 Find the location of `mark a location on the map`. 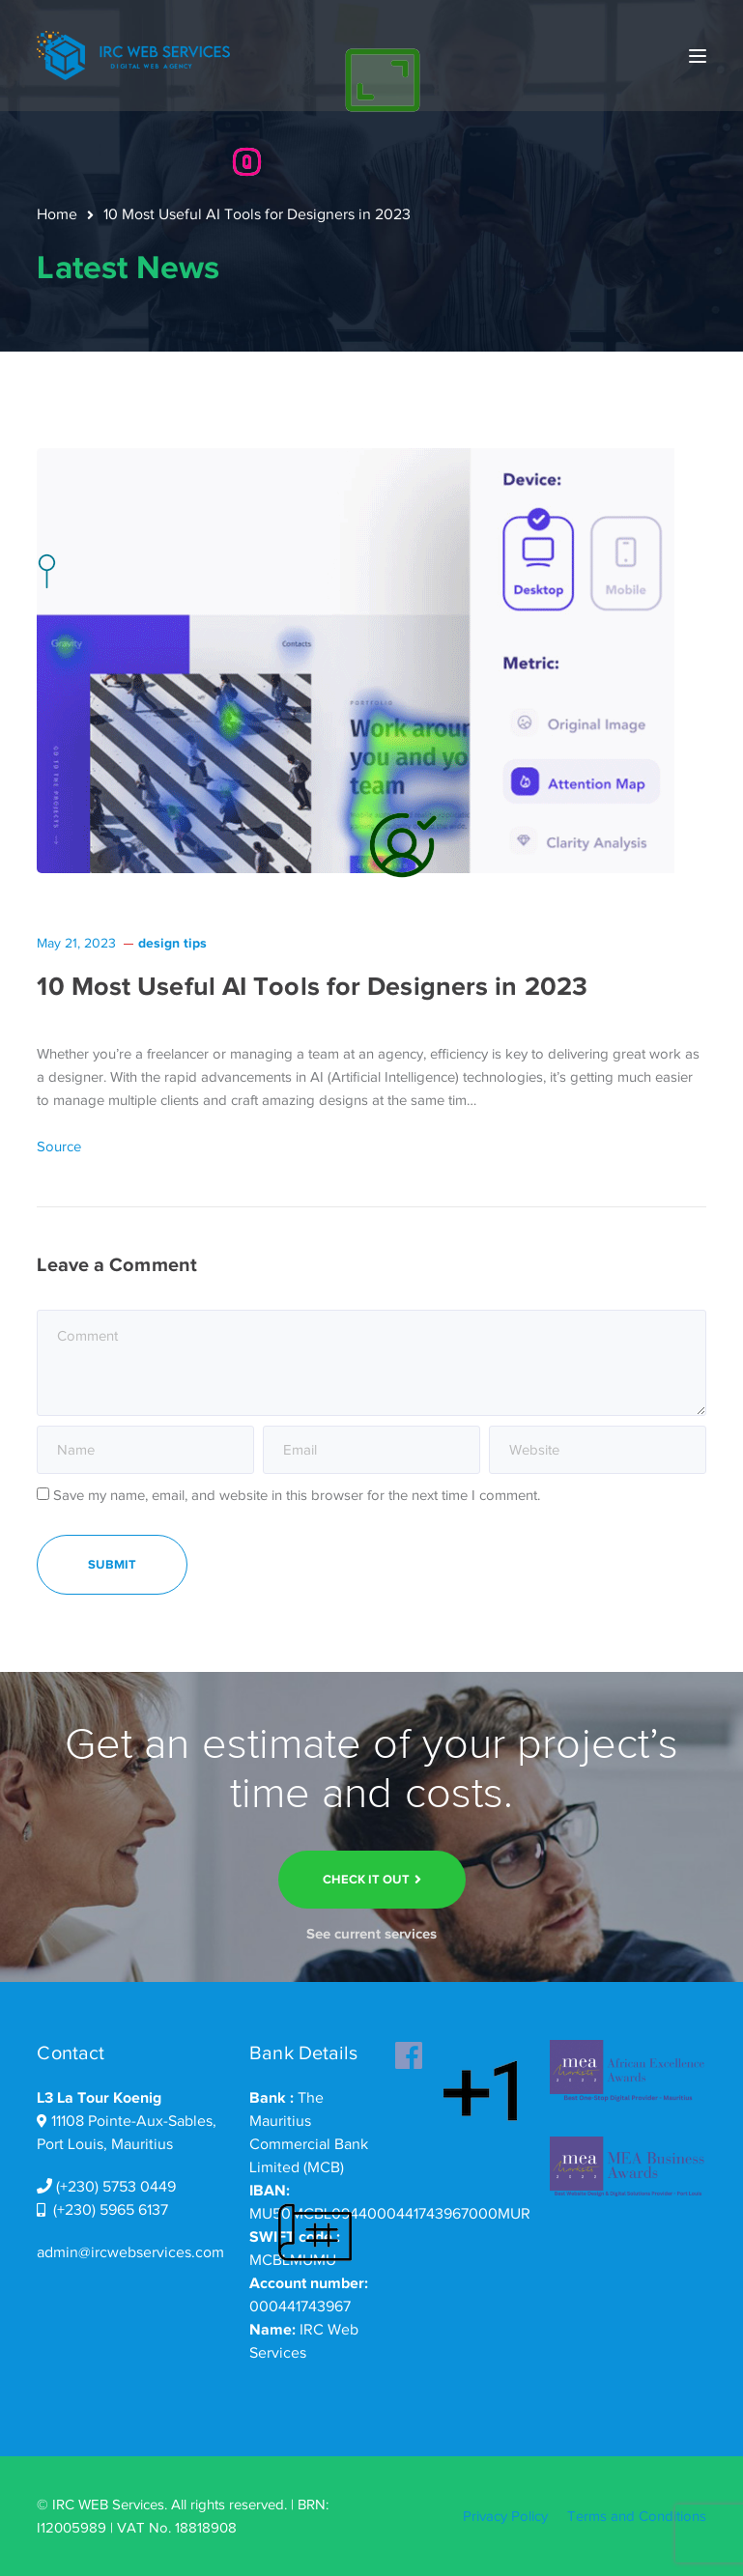

mark a location on the map is located at coordinates (46, 571).